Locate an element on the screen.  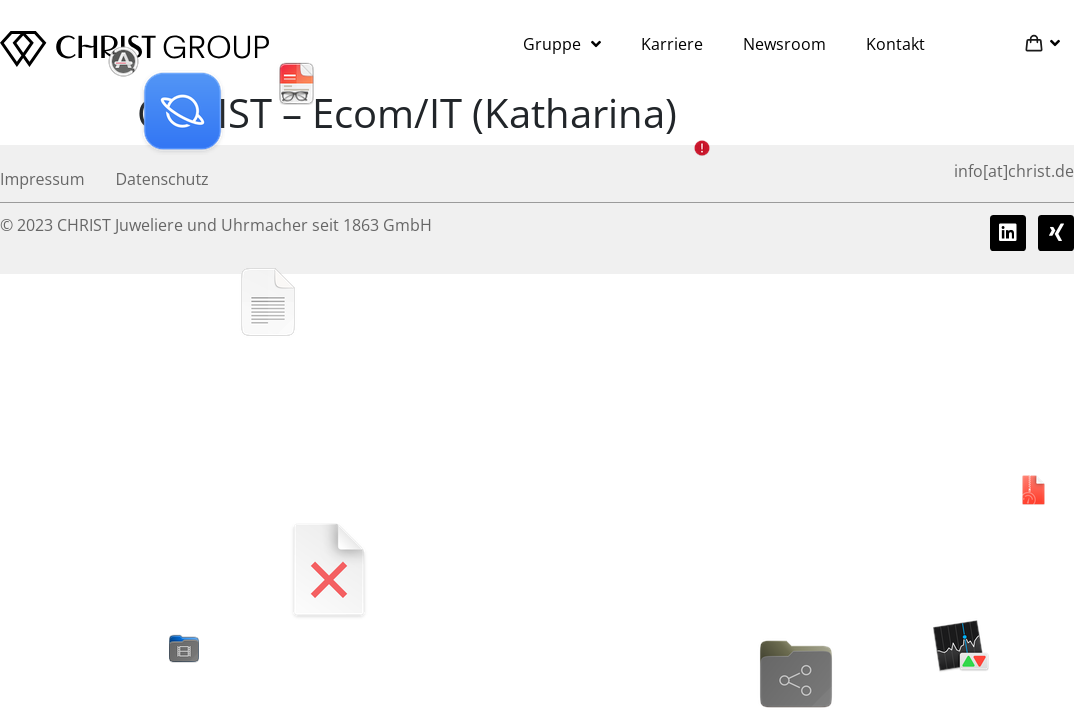
open your videos folder is located at coordinates (184, 648).